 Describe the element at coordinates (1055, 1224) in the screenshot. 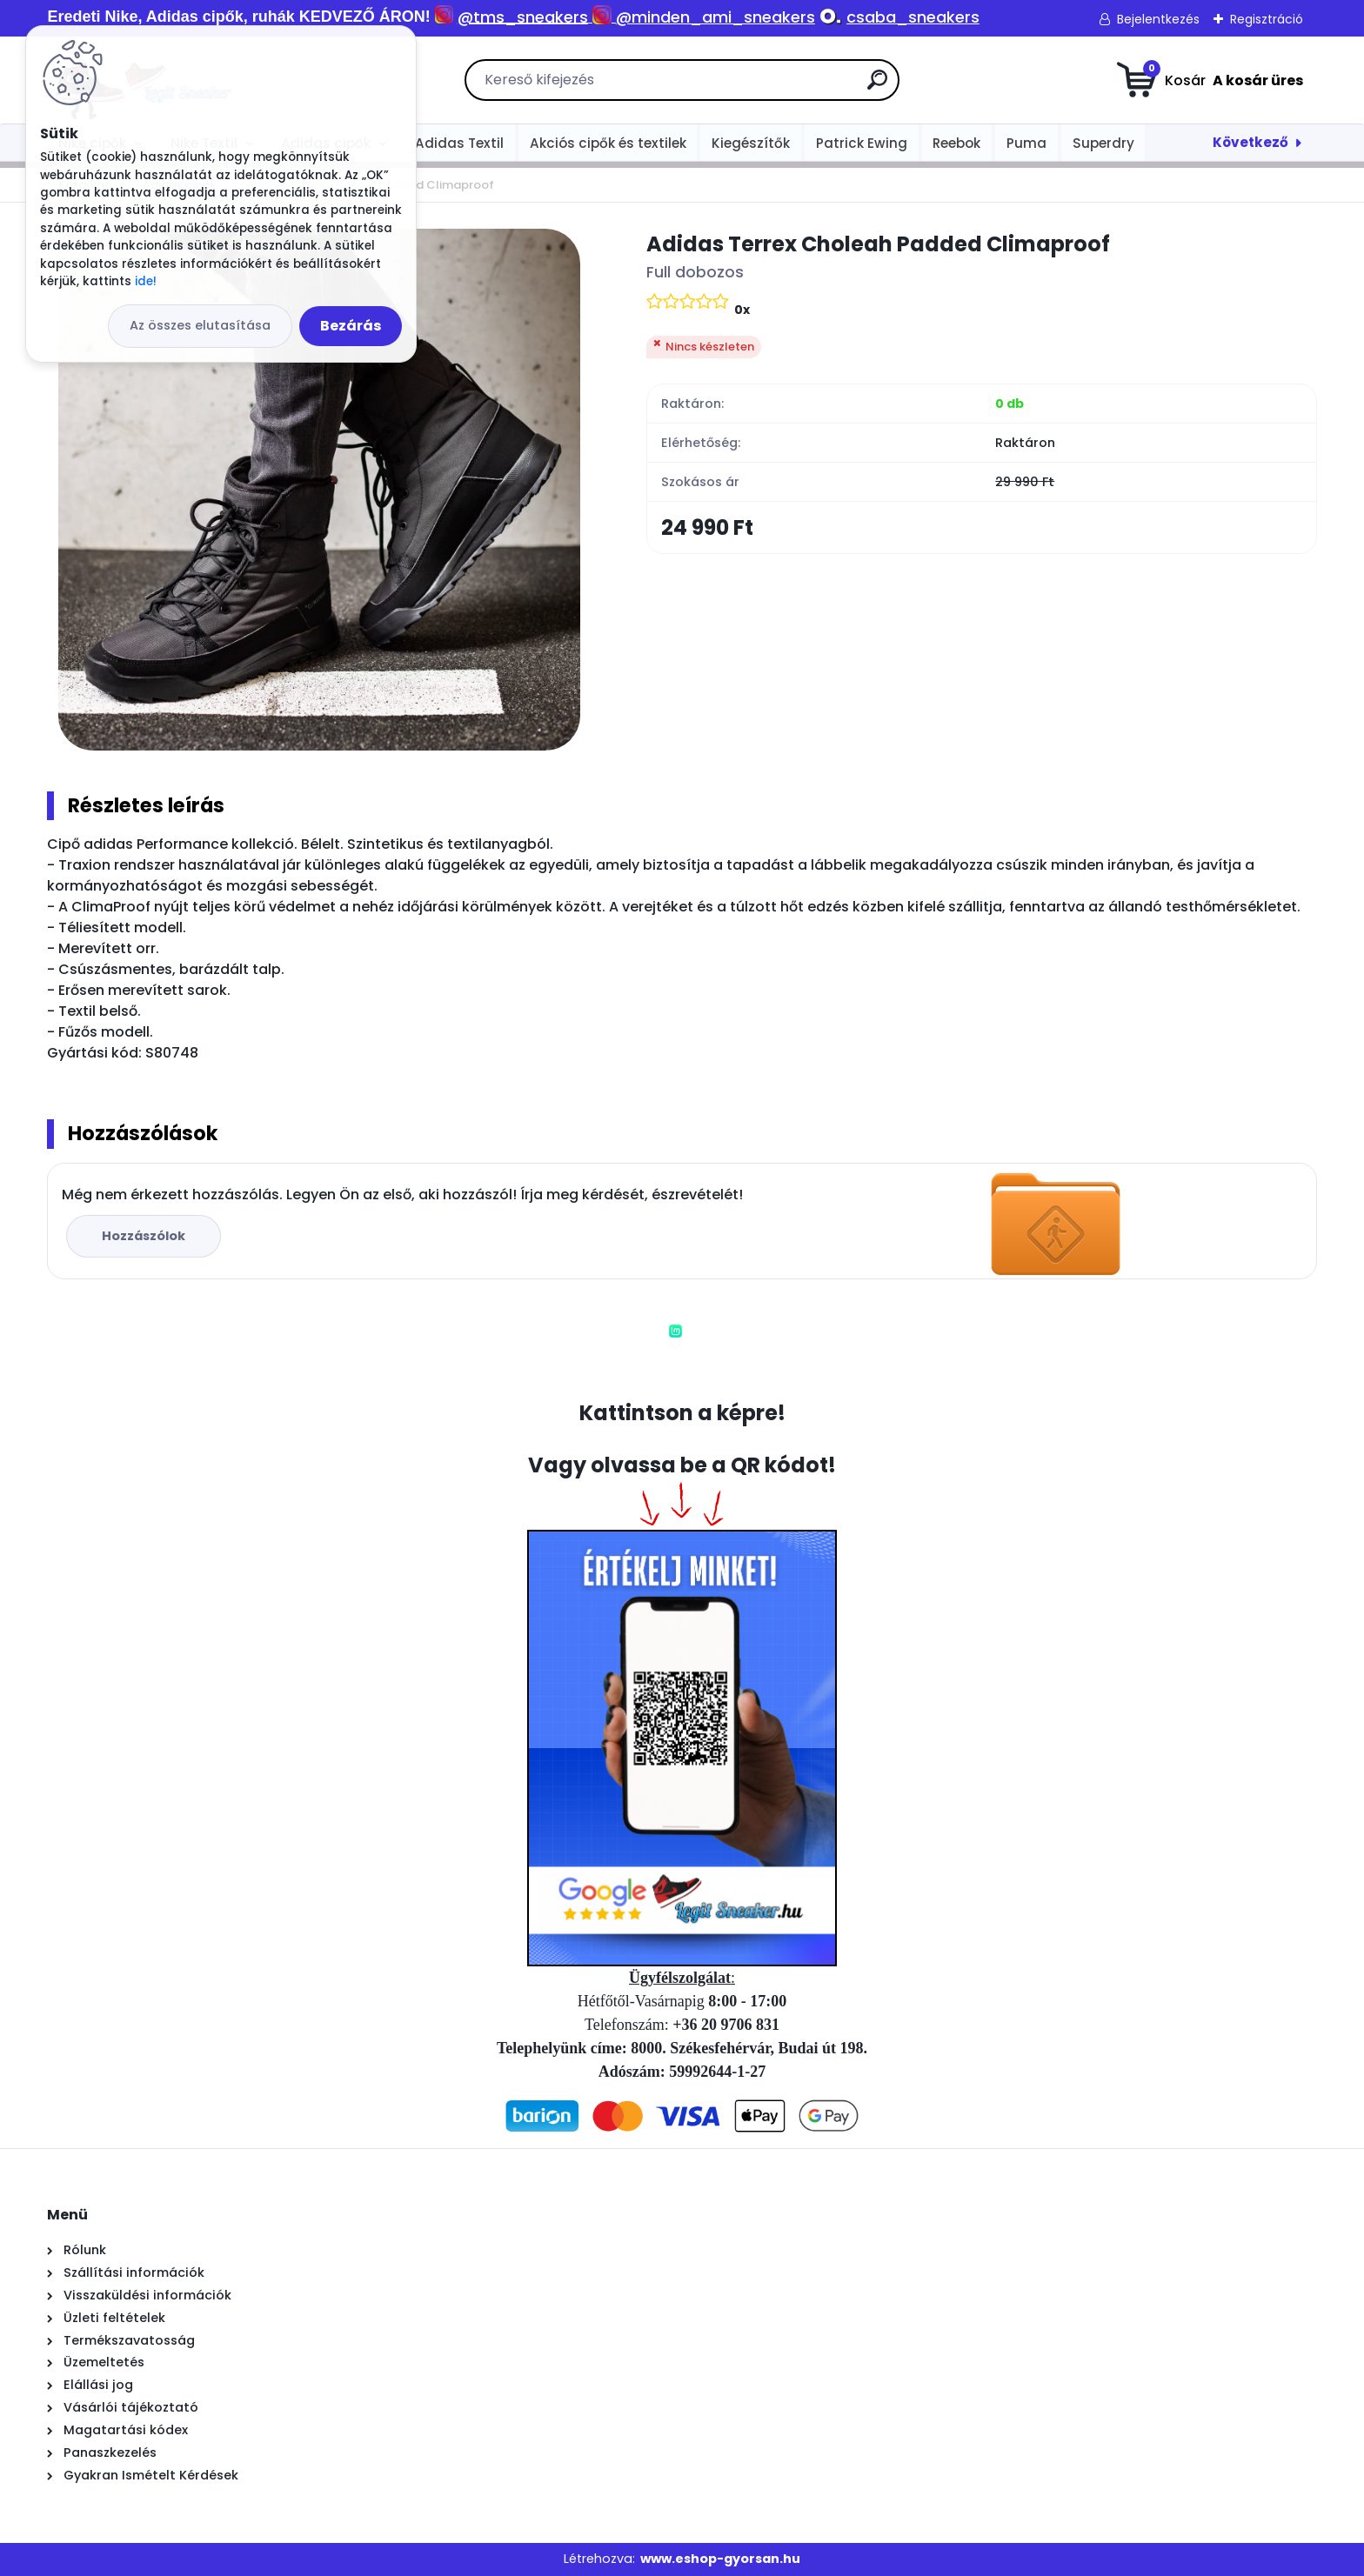

I see `open public or shared folder` at that location.